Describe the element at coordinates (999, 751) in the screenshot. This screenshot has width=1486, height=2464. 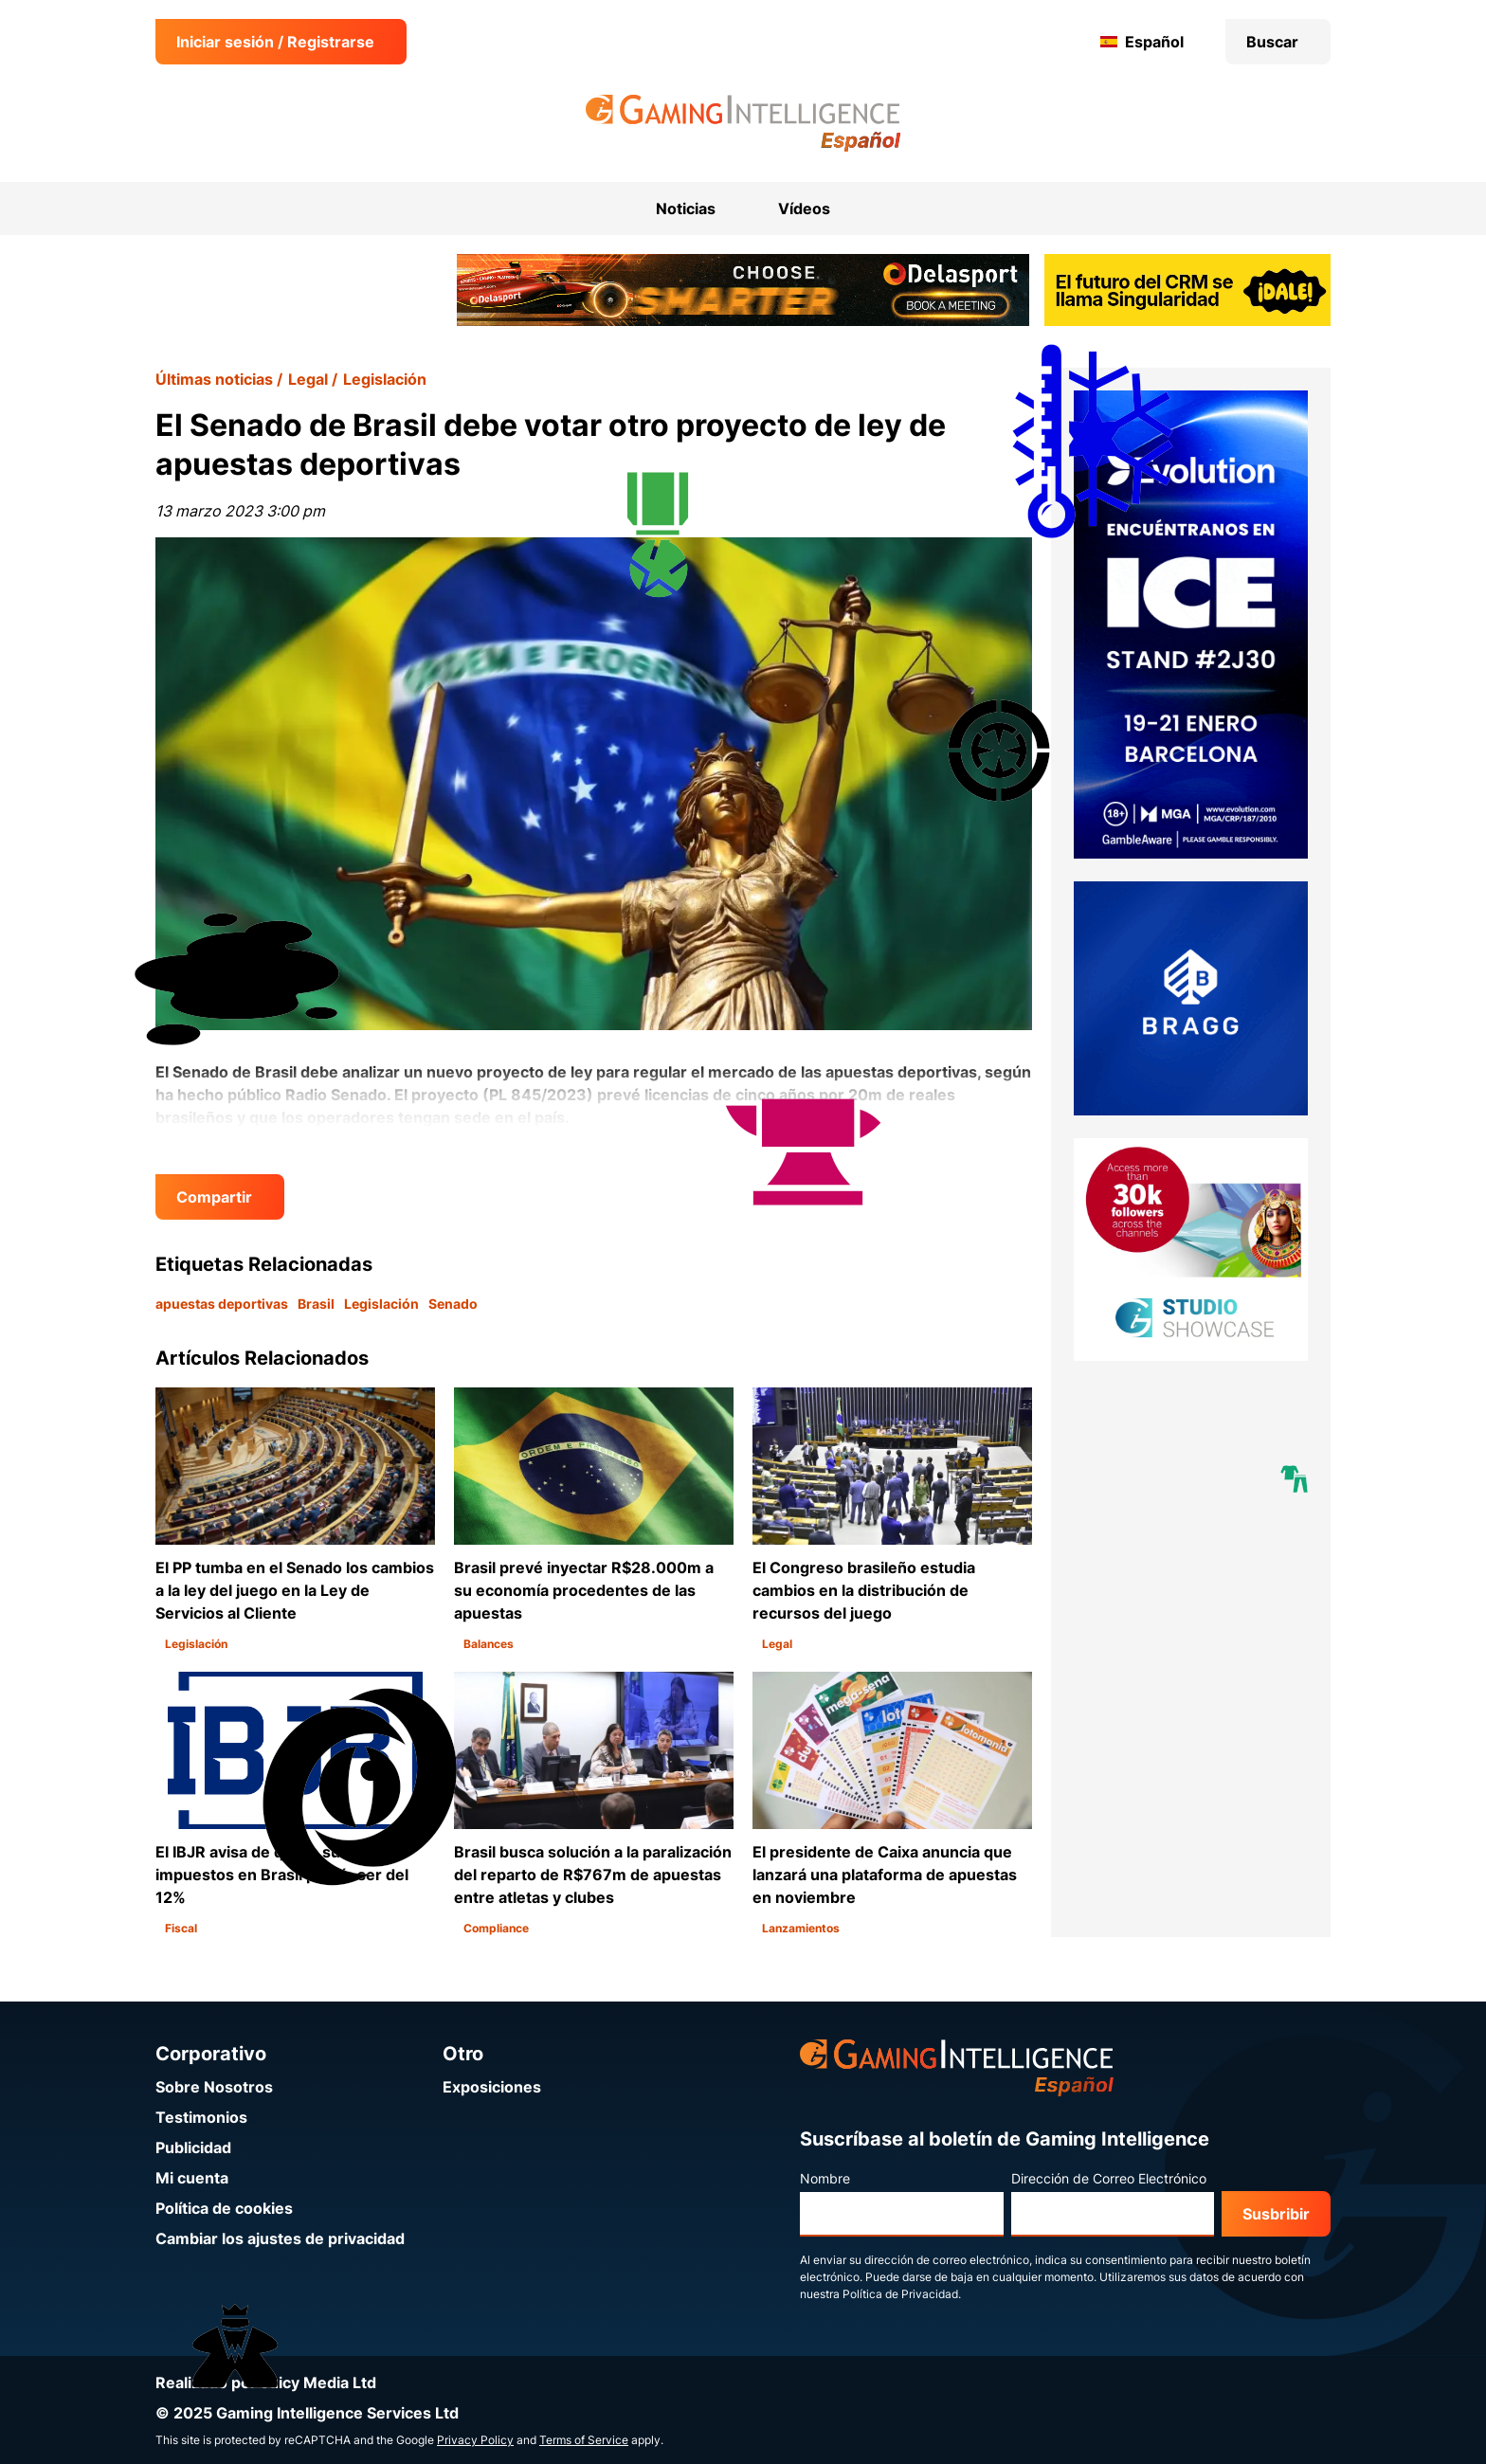
I see `aim or target an object in-game` at that location.